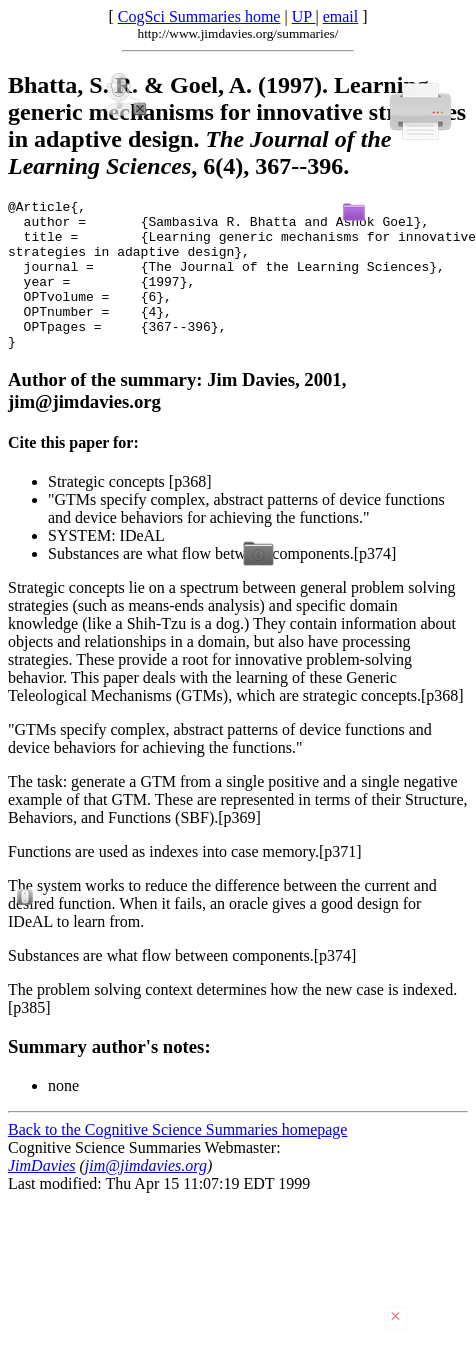 The width and height of the screenshot is (476, 1366). What do you see at coordinates (354, 212) in the screenshot?
I see `open a folder to view its contents` at bounding box center [354, 212].